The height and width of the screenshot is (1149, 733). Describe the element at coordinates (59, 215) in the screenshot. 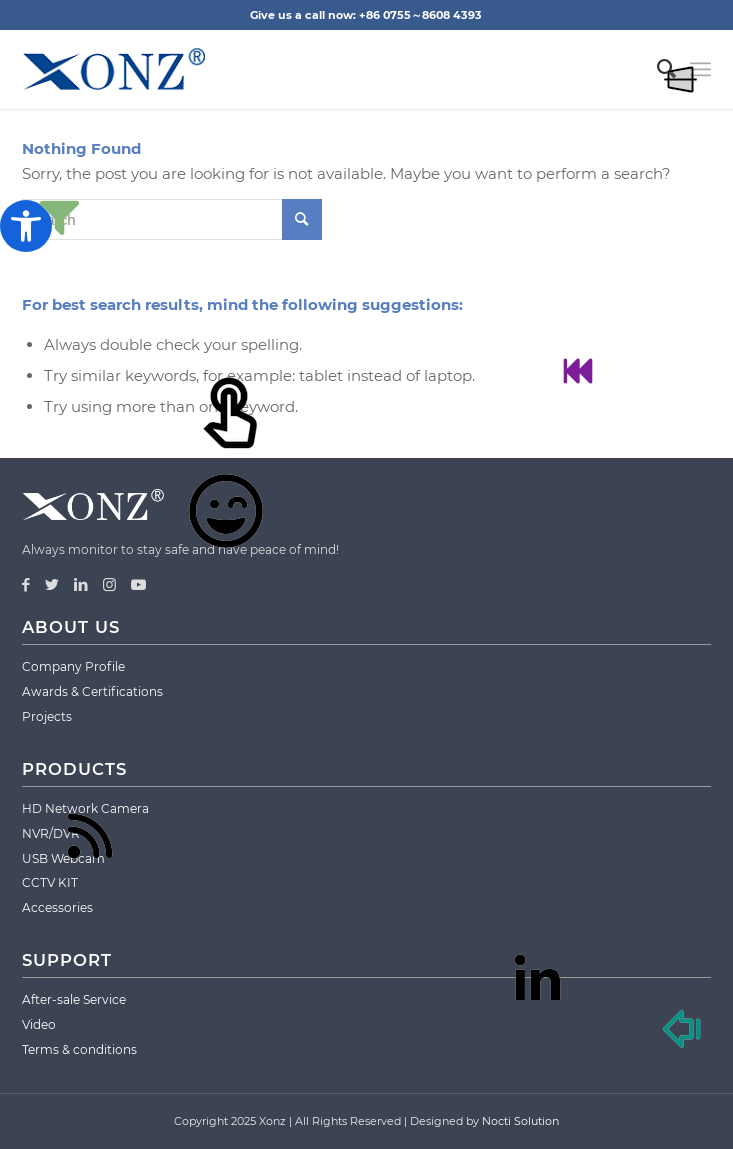

I see `filter or sort content` at that location.